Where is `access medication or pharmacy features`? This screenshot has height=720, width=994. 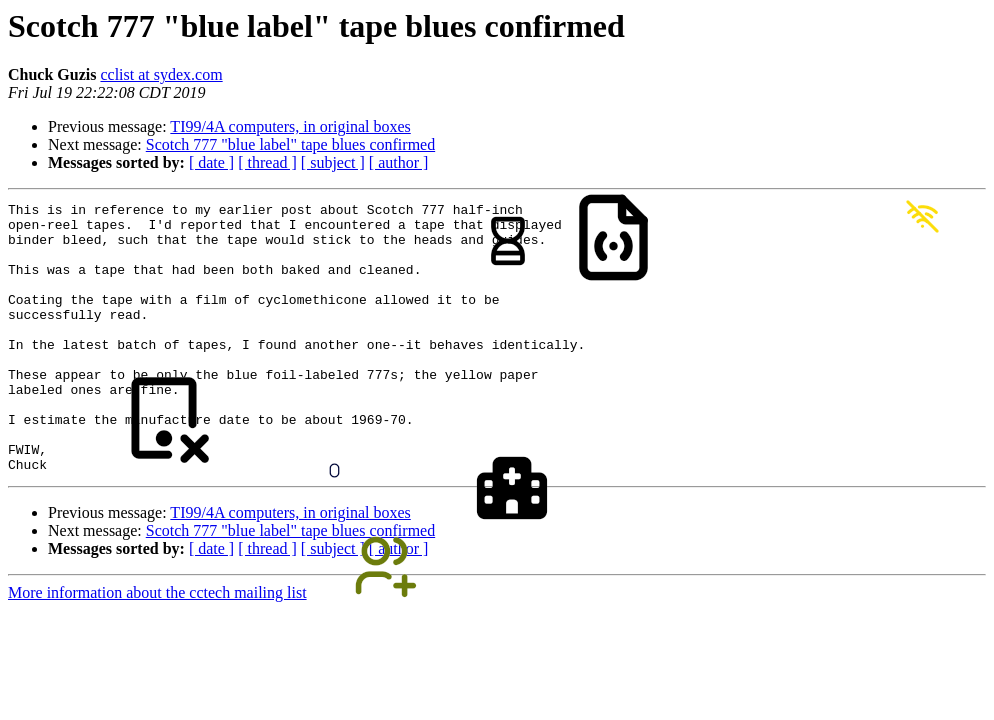
access medication or pharmacy features is located at coordinates (334, 470).